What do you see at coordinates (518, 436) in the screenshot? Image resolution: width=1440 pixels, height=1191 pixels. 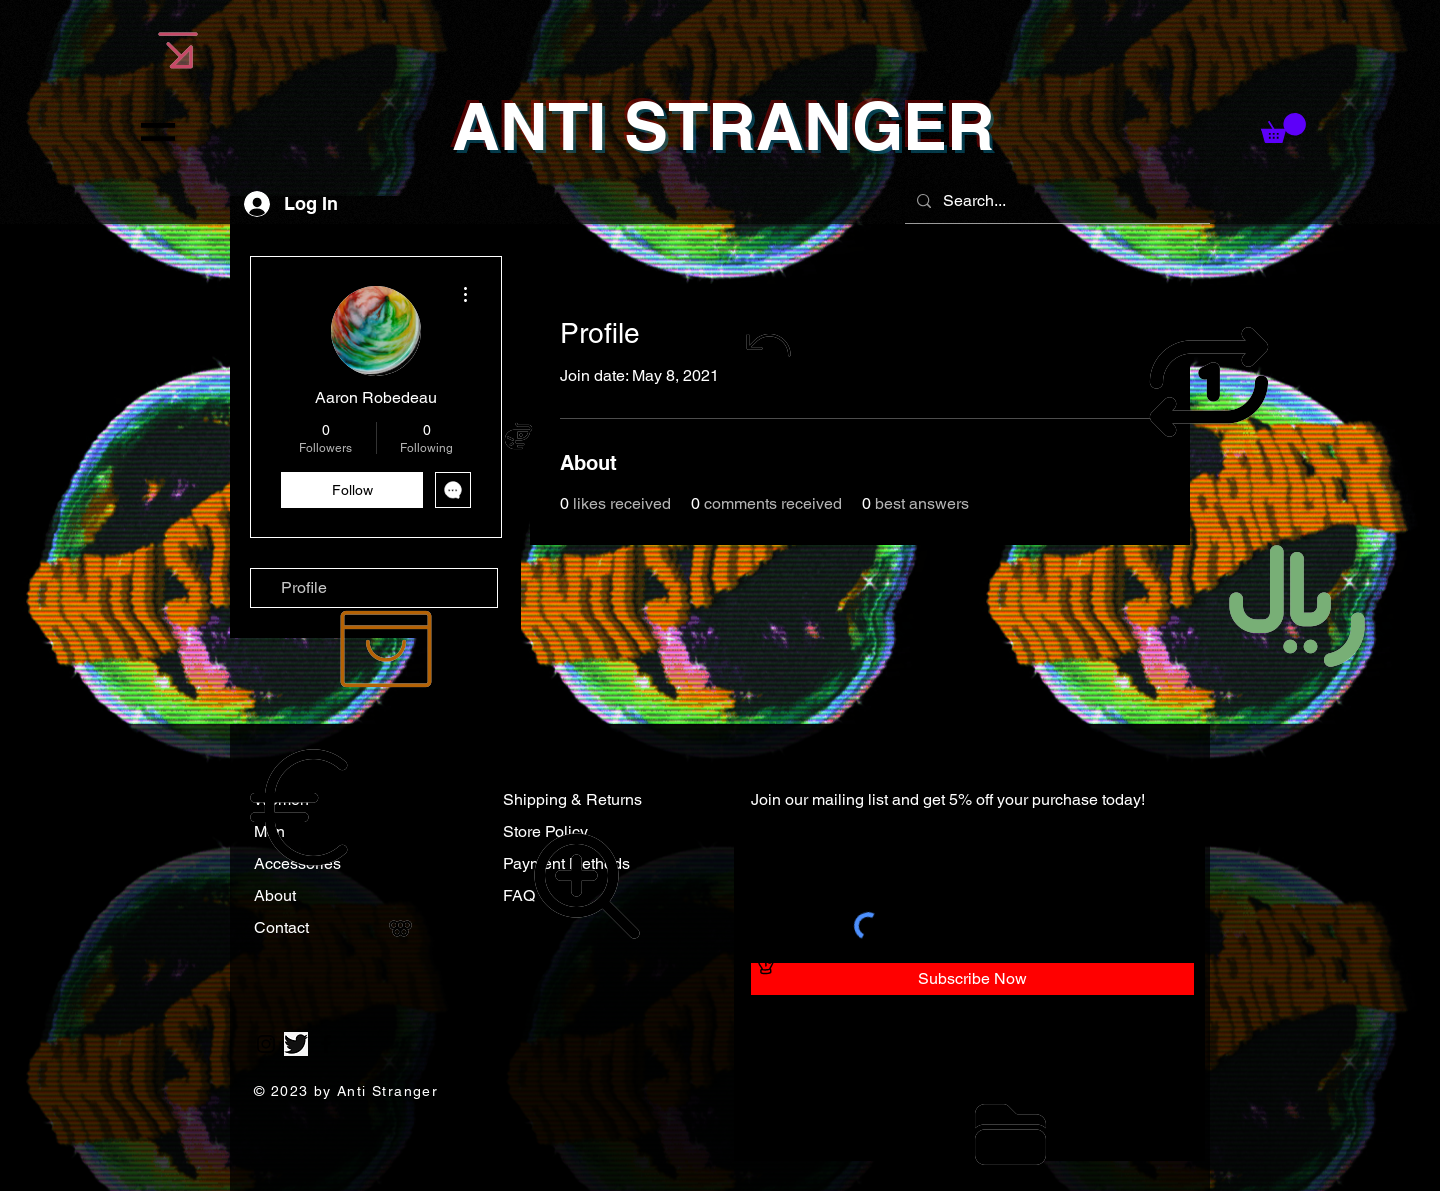 I see `filter or browse seafood menu items` at bounding box center [518, 436].